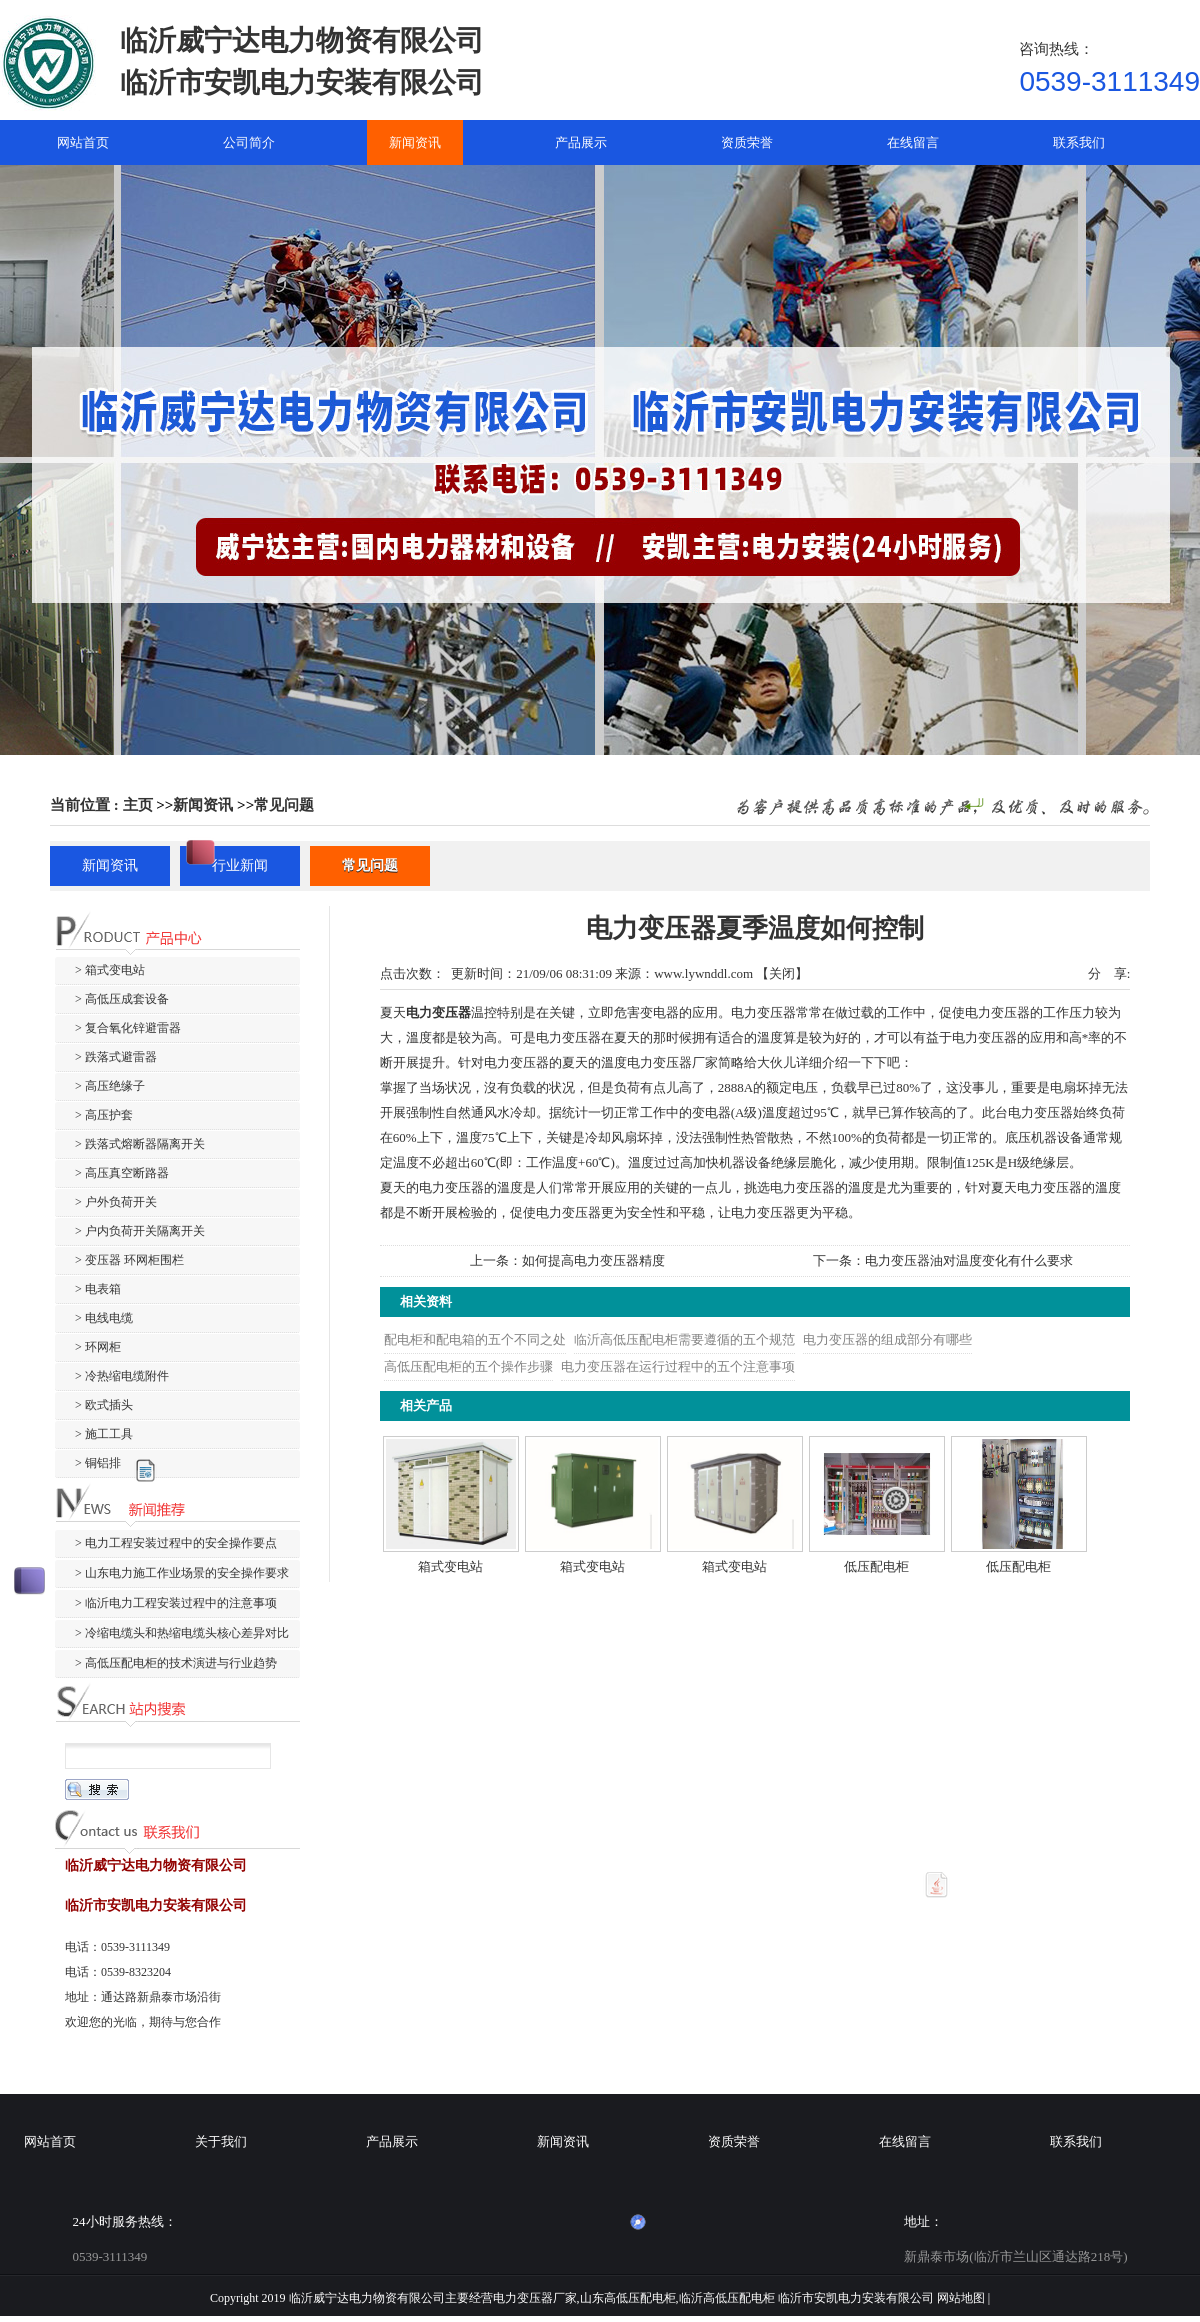  I want to click on open the web browser app, so click(638, 2222).